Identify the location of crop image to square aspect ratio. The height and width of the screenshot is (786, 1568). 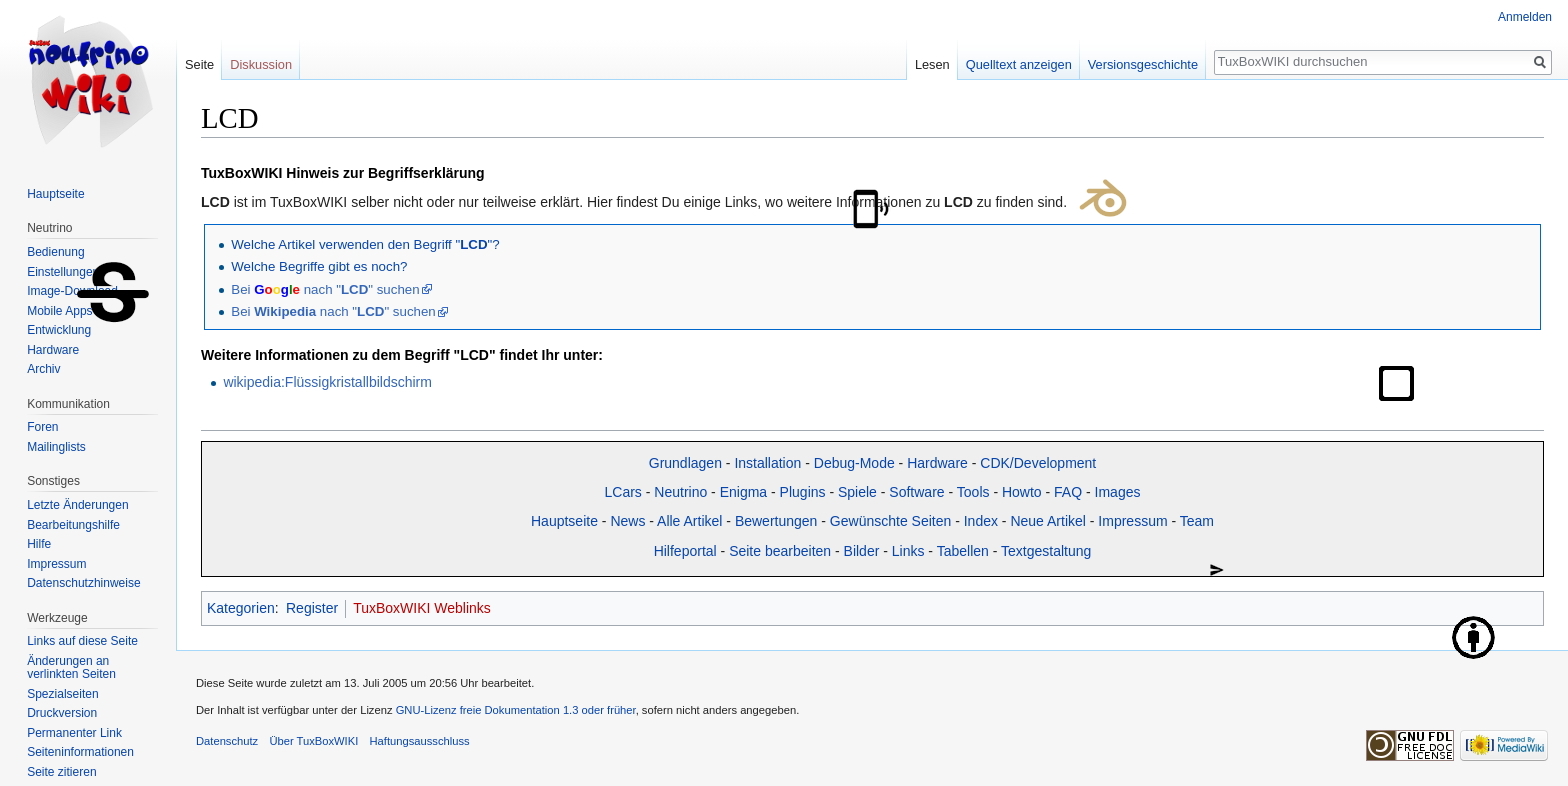
(1396, 383).